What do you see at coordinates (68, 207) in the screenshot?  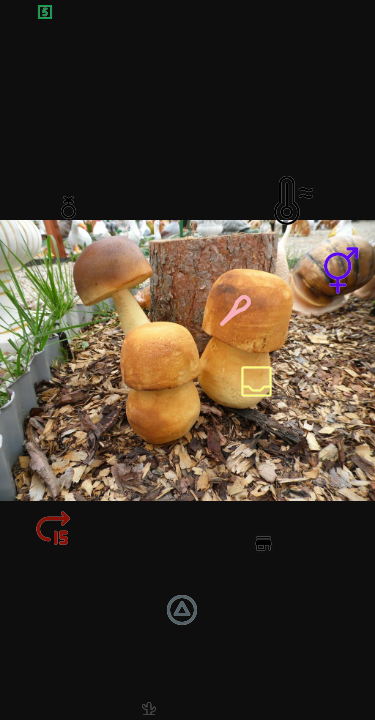 I see `indicates nonbinary gender identity option` at bounding box center [68, 207].